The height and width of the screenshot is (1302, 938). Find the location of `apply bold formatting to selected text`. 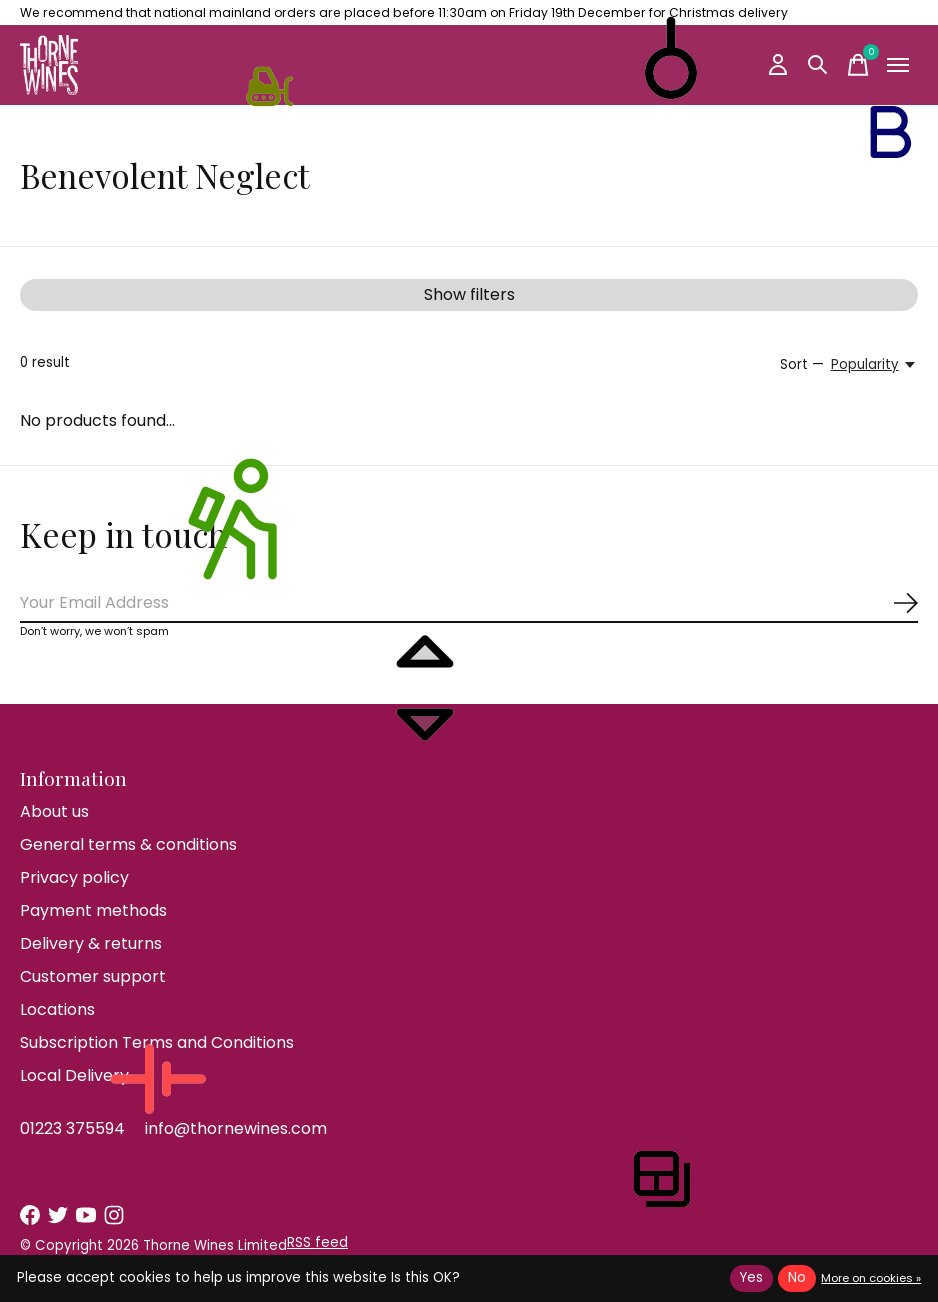

apply bold formatting to selected text is located at coordinates (890, 132).